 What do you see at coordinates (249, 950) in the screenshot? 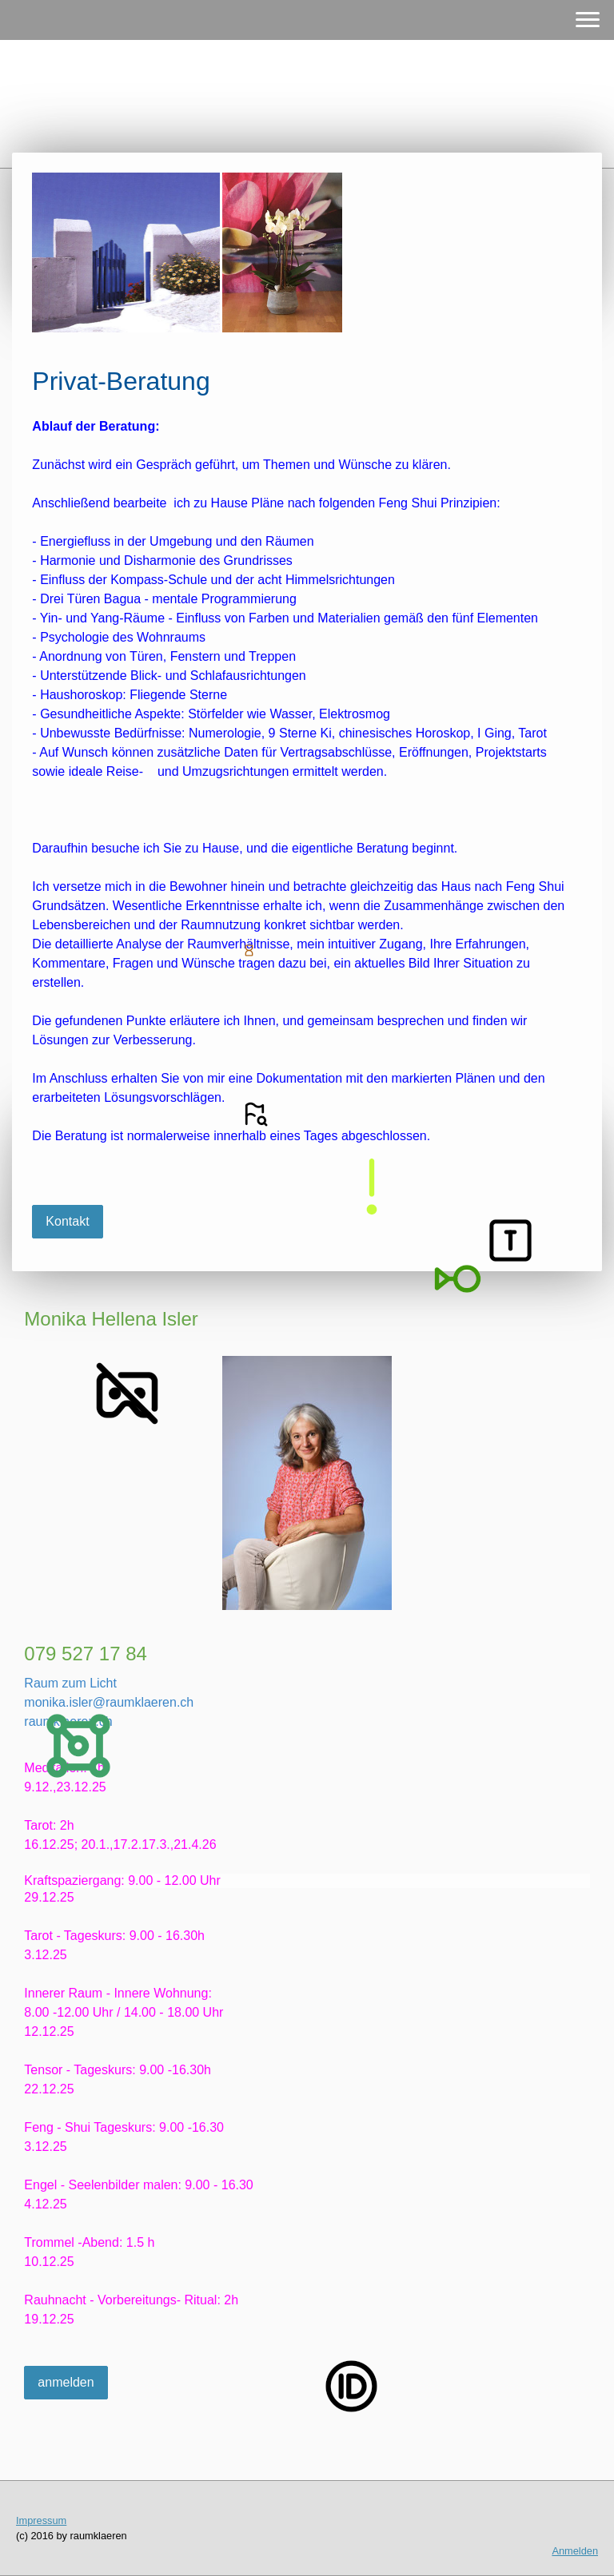
I see `indicates a process is waiting or pending` at bounding box center [249, 950].